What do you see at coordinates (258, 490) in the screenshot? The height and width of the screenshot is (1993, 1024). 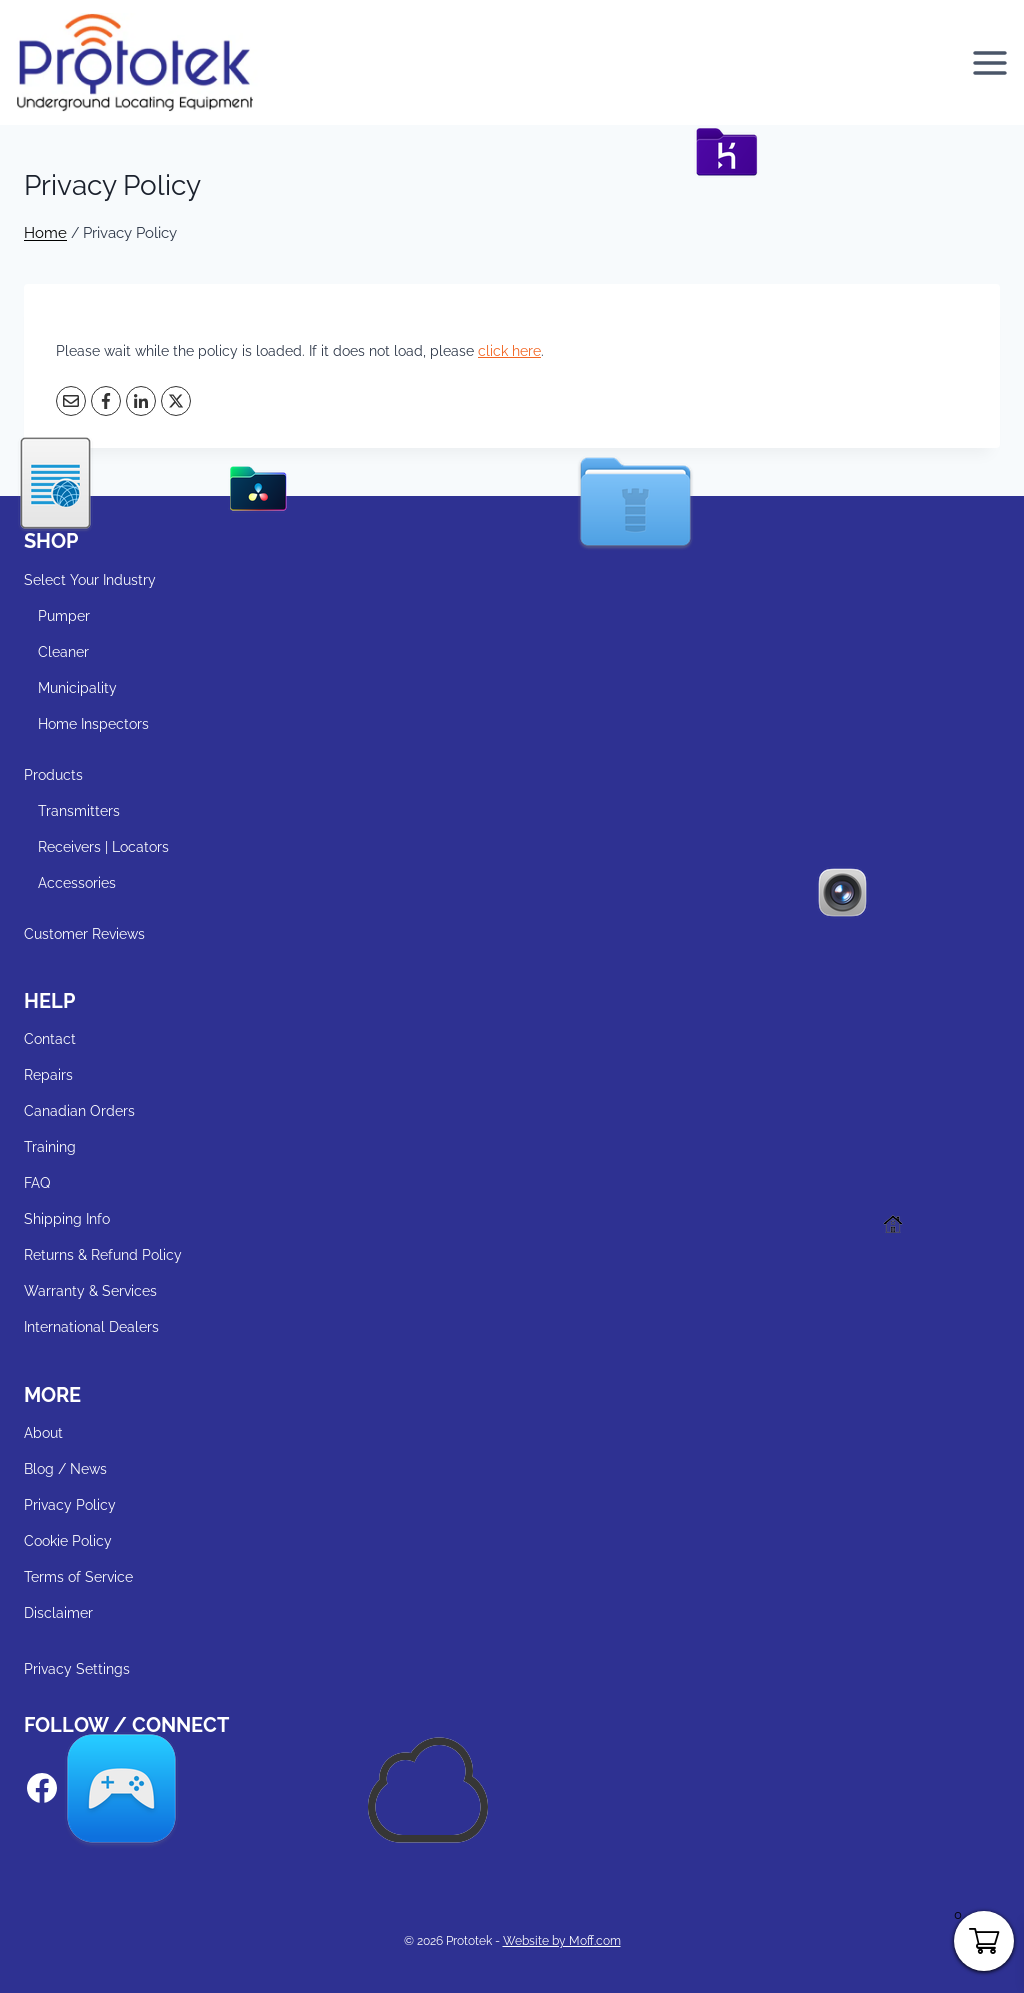 I see `open davinci resolve project files folder` at bounding box center [258, 490].